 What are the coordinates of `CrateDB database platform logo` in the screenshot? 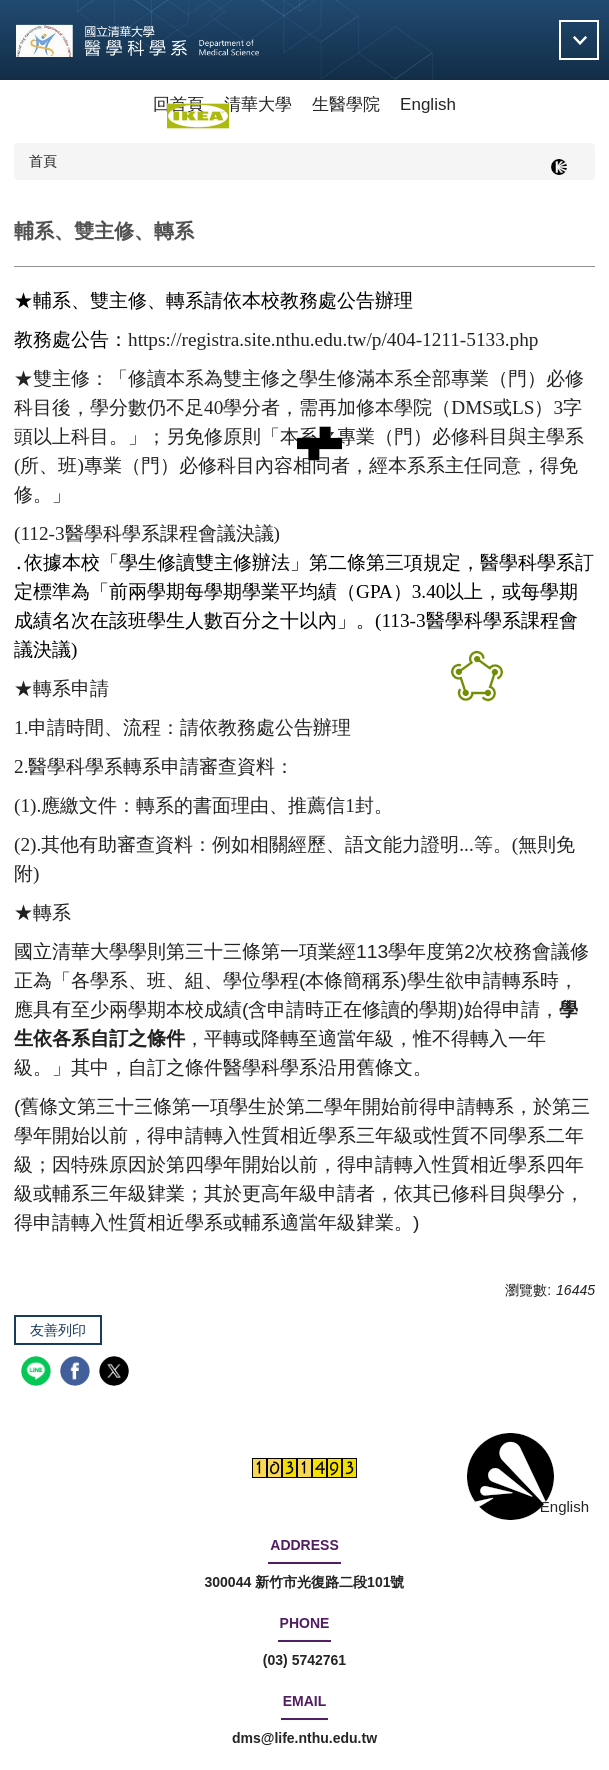 It's located at (319, 443).